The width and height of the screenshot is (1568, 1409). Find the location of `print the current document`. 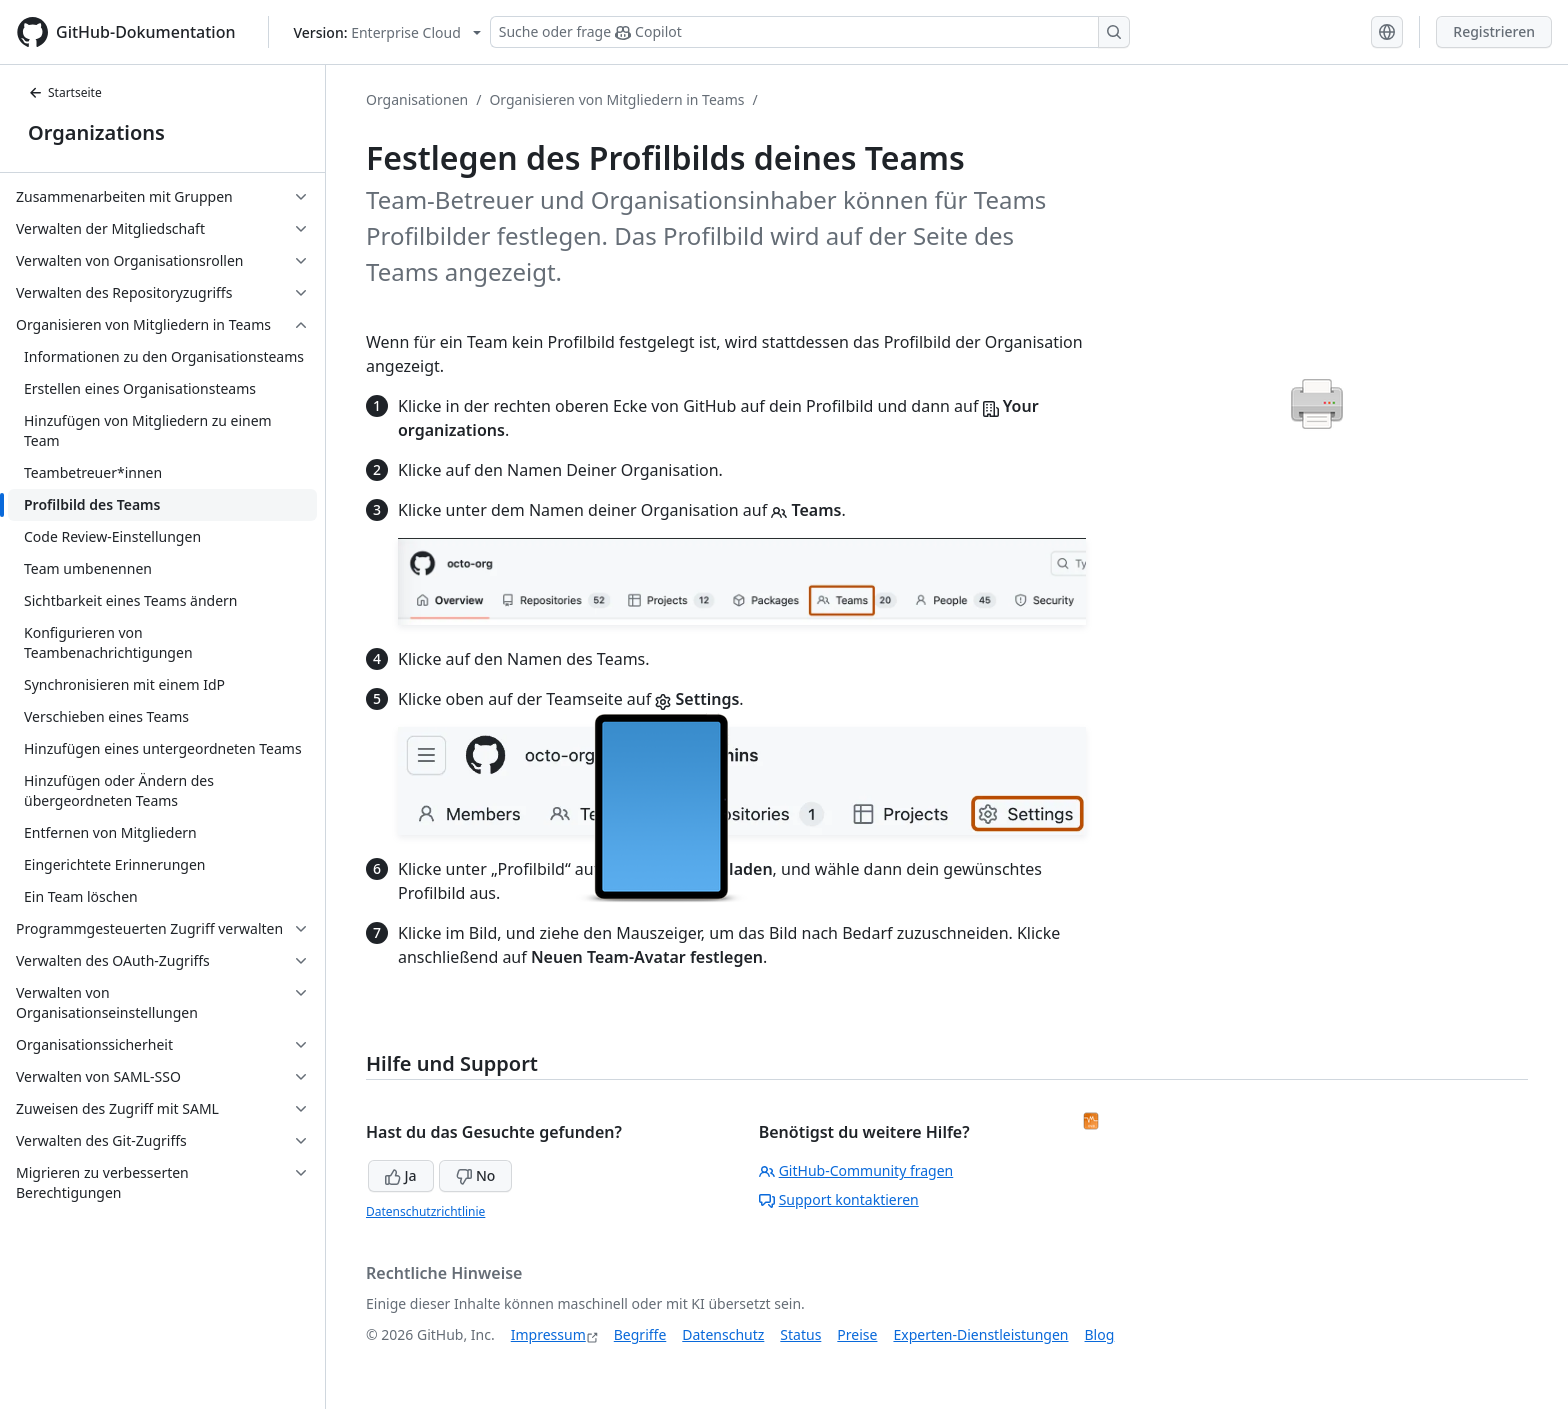

print the current document is located at coordinates (1317, 404).